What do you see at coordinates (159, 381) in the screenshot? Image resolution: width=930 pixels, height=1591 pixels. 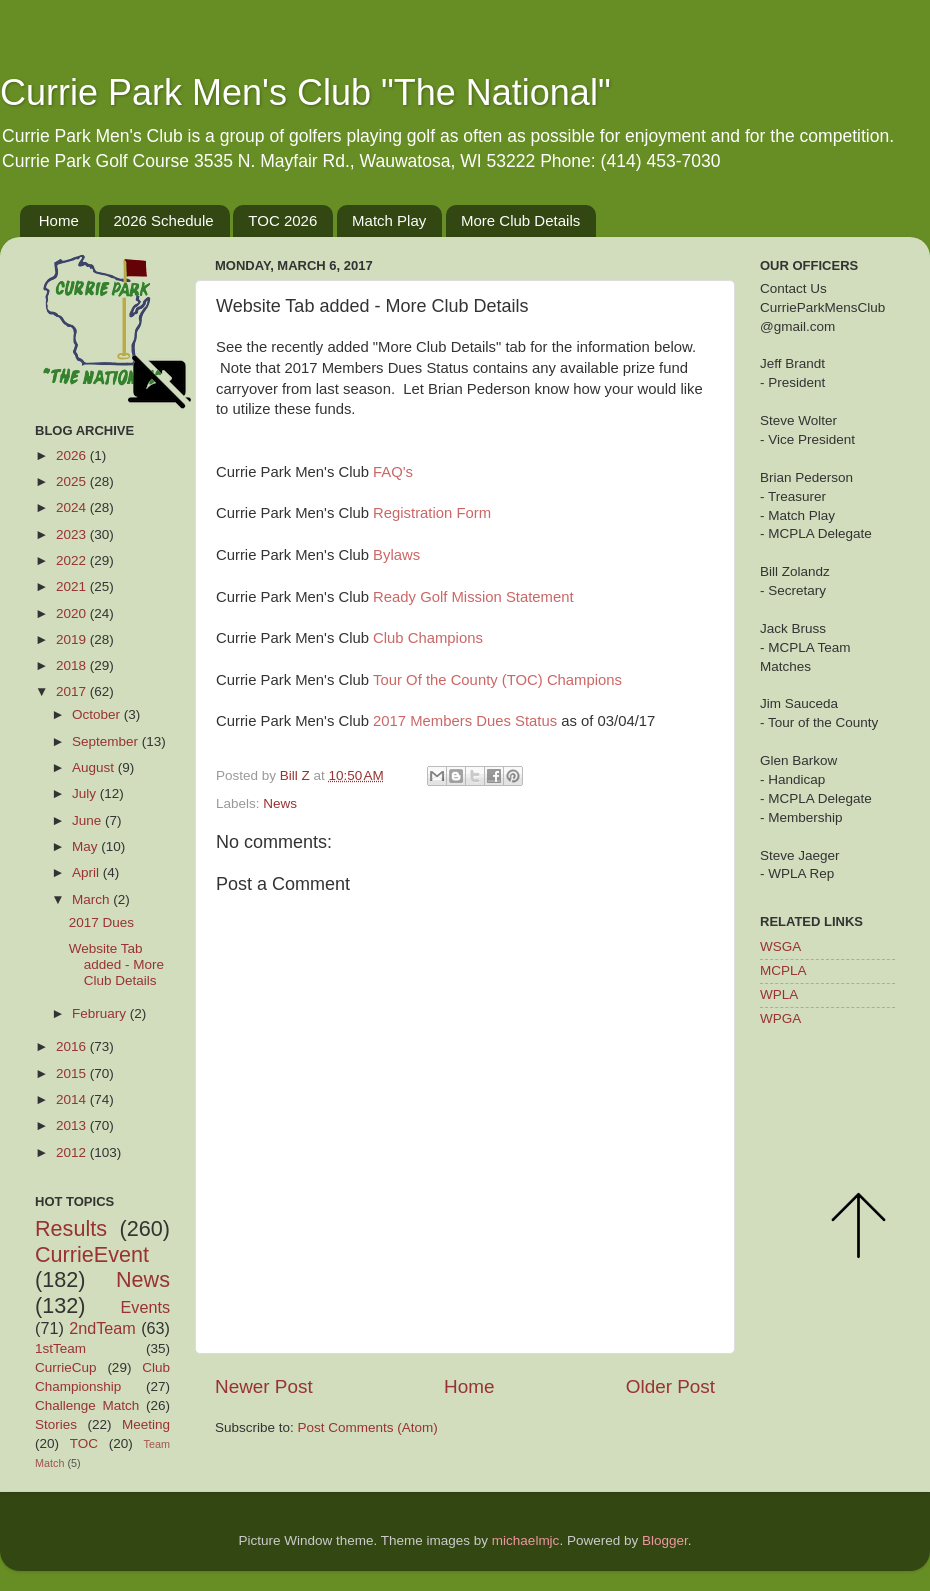 I see `stop sharing your screen` at bounding box center [159, 381].